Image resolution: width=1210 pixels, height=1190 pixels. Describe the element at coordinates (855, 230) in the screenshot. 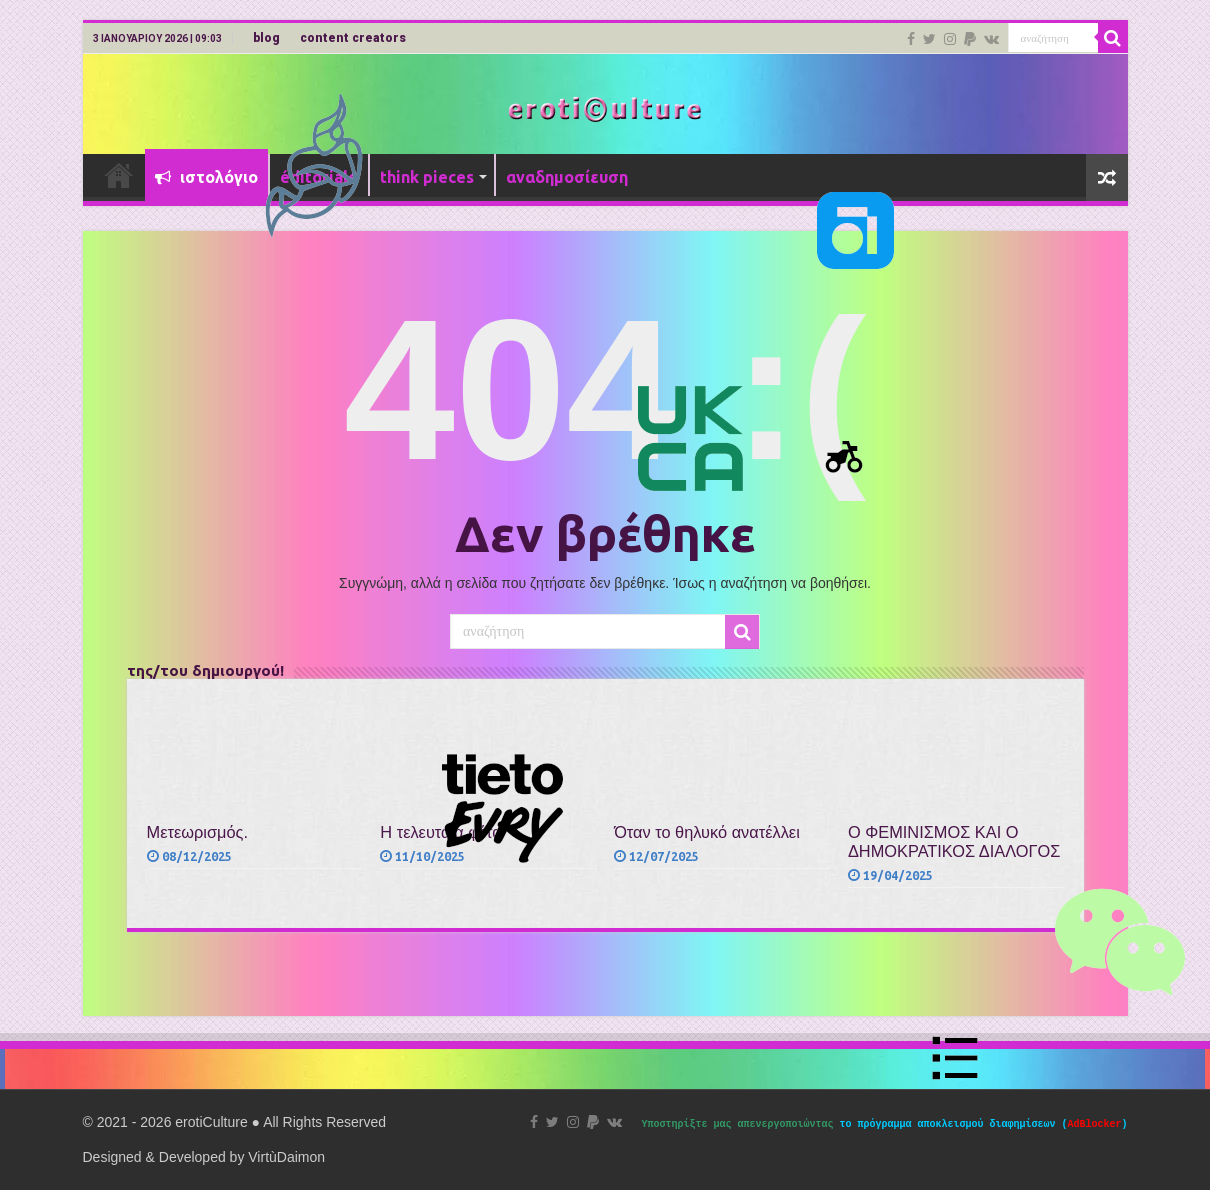

I see `open the Anytype app` at that location.